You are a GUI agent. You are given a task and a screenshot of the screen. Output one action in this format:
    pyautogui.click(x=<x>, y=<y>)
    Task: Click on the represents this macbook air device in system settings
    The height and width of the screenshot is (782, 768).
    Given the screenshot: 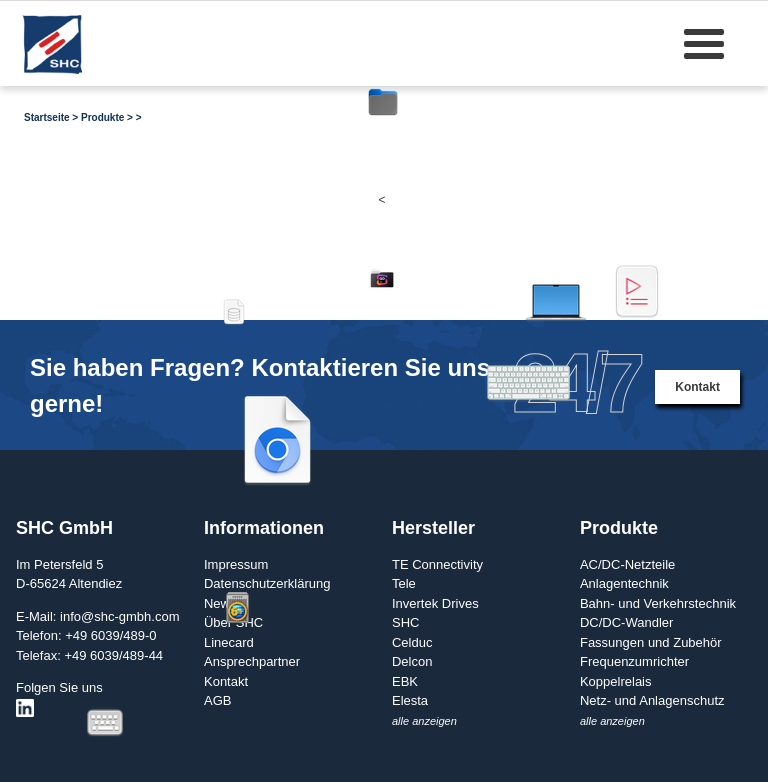 What is the action you would take?
    pyautogui.click(x=556, y=297)
    